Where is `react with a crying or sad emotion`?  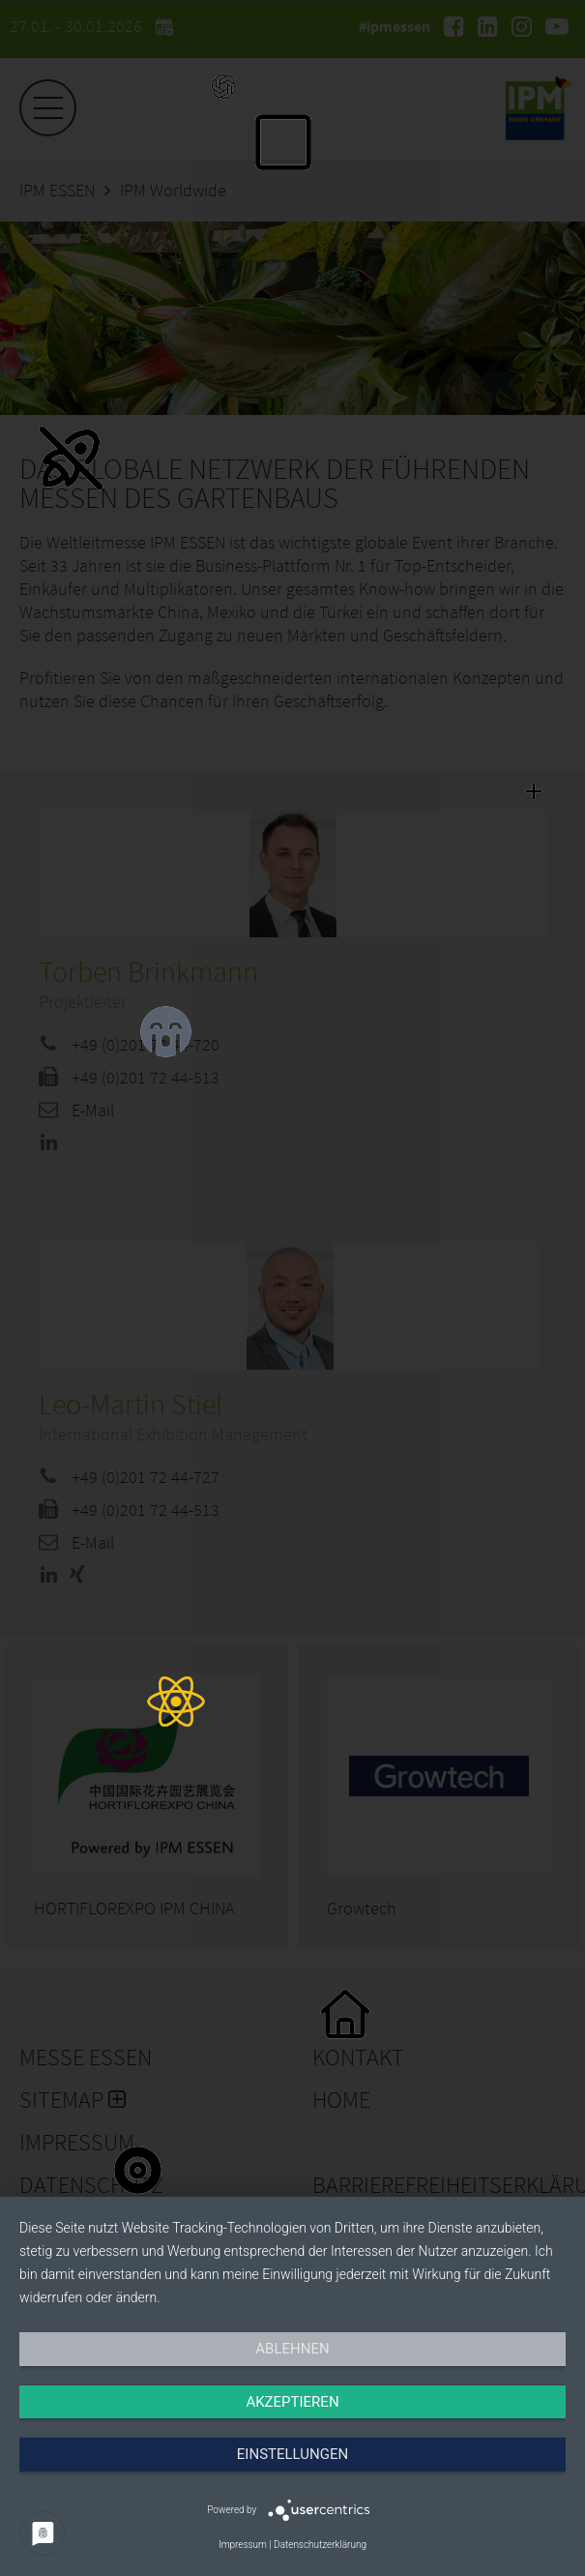
react with a crying or sad emotion is located at coordinates (165, 1031).